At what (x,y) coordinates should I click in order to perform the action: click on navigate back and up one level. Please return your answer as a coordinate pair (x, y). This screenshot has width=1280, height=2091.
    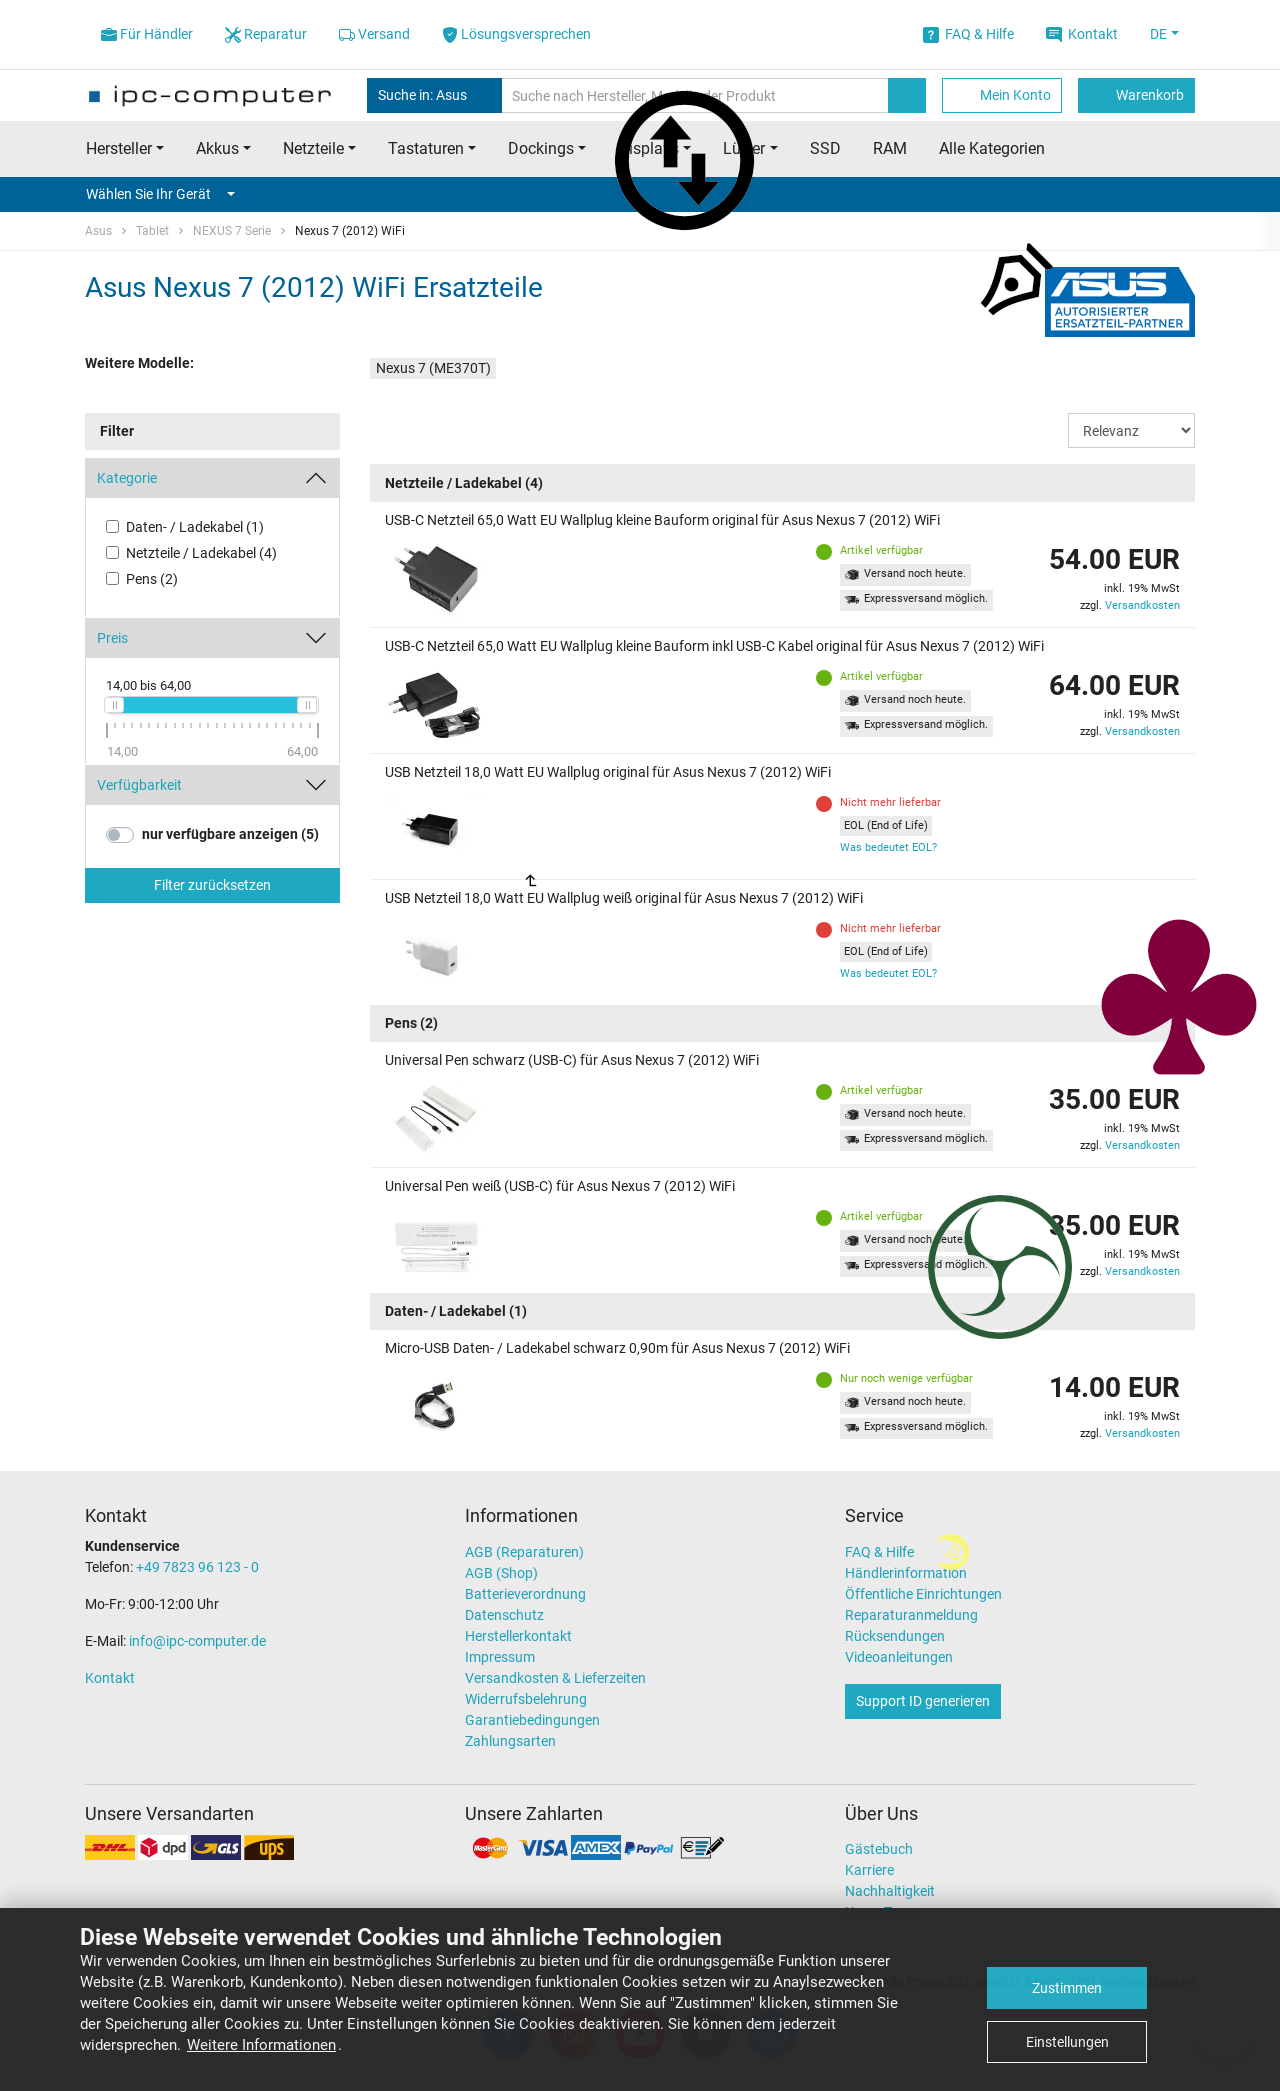
    Looking at the image, I should click on (531, 881).